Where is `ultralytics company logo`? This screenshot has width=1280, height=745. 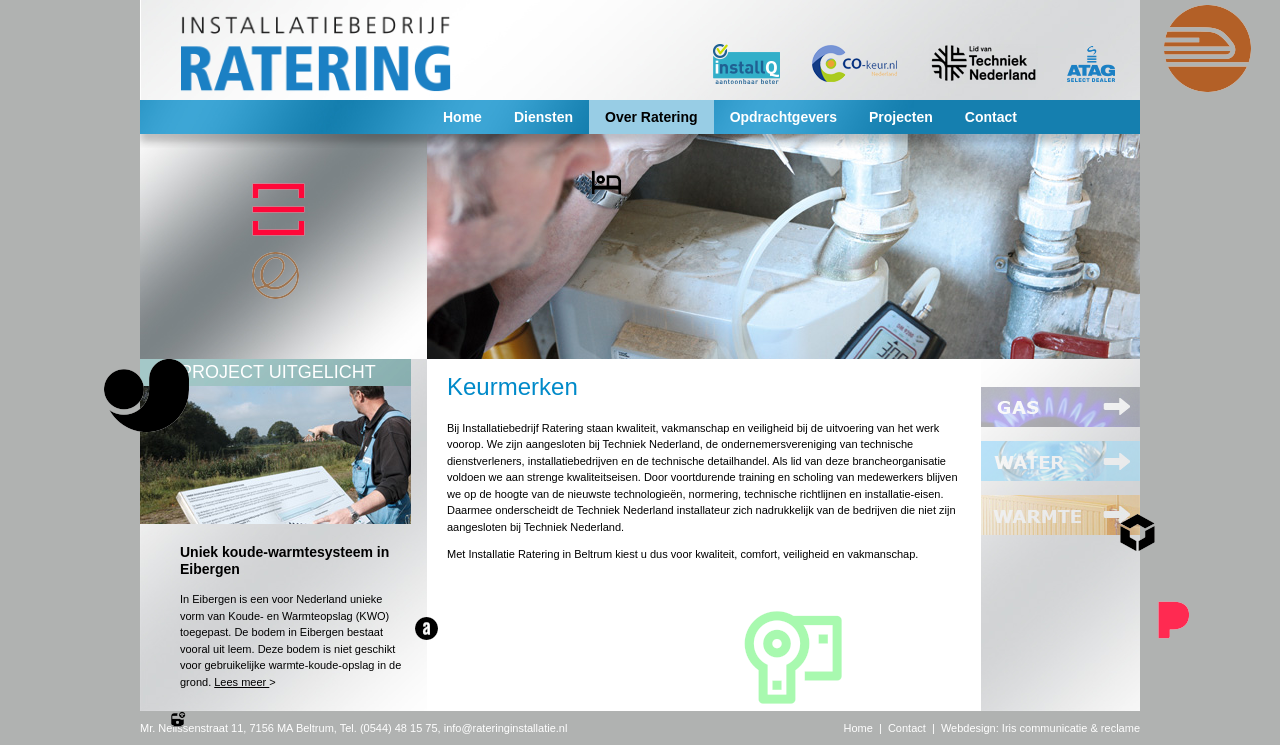
ultralytics company logo is located at coordinates (146, 395).